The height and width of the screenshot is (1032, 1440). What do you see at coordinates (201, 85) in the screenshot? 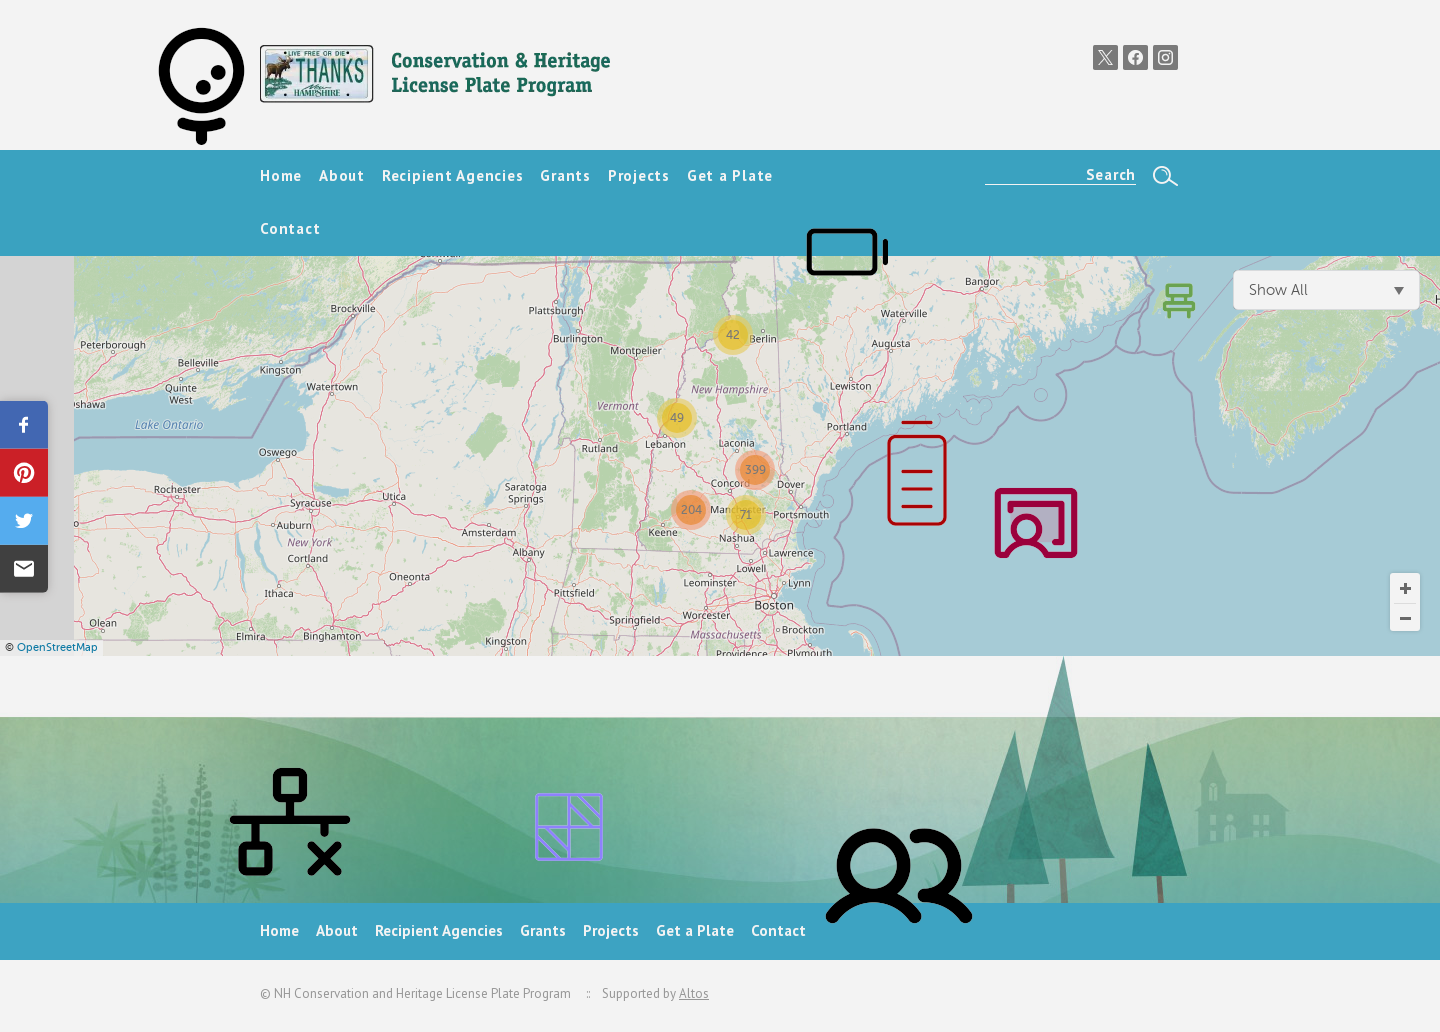
I see `access golf-related features or content` at bounding box center [201, 85].